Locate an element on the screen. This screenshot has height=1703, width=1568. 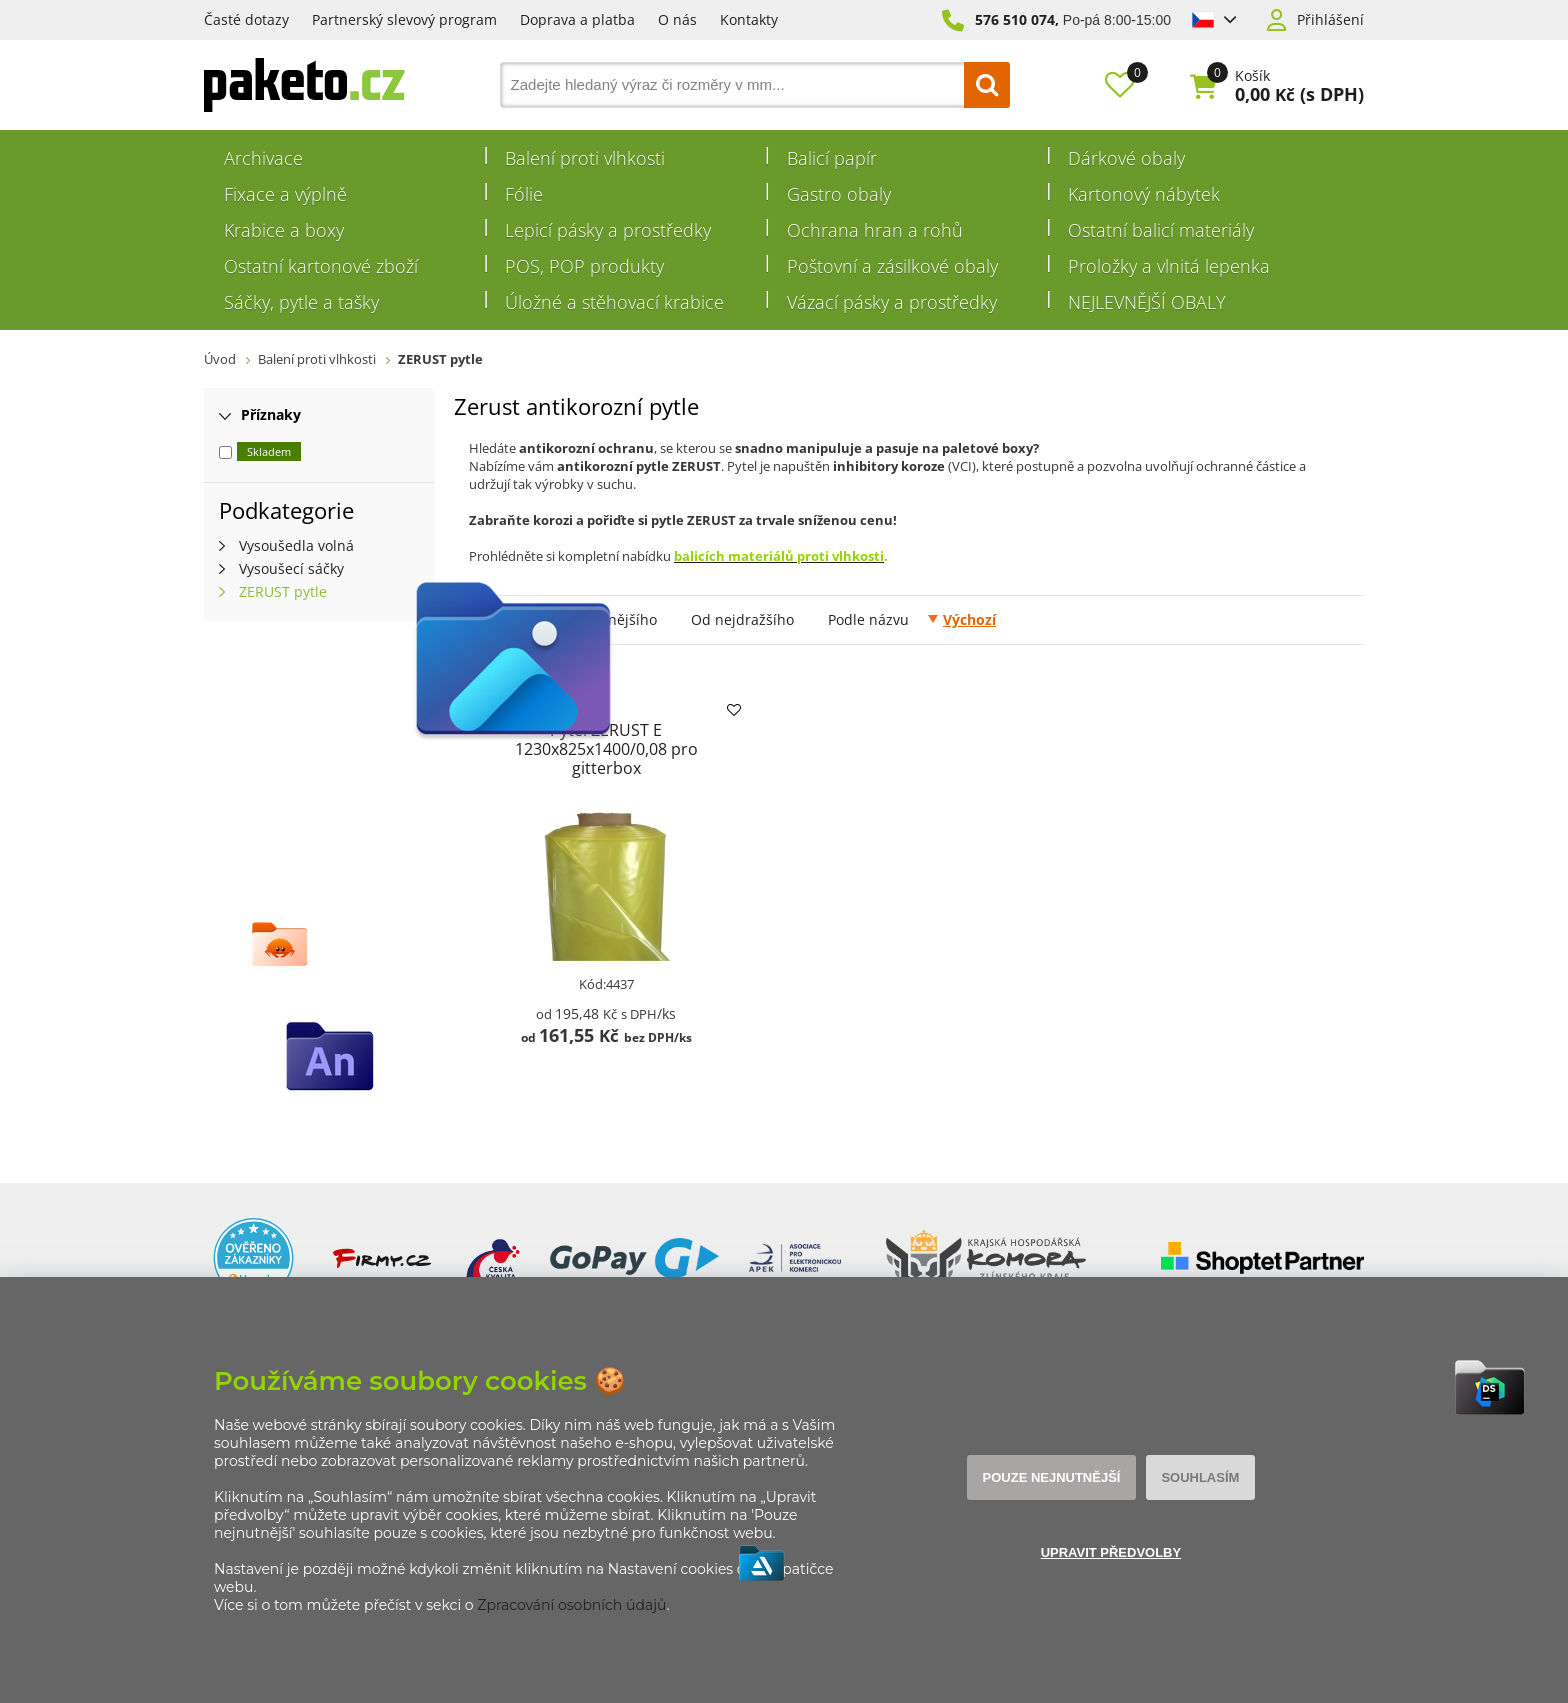
open pictures folder is located at coordinates (512, 663).